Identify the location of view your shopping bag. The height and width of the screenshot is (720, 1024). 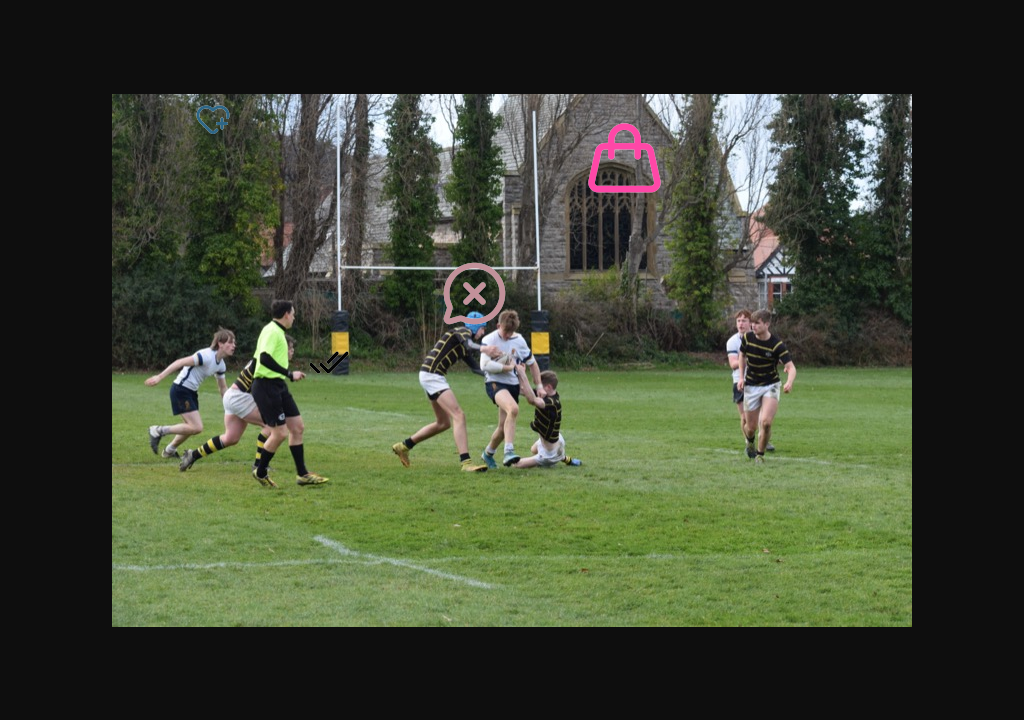
(624, 159).